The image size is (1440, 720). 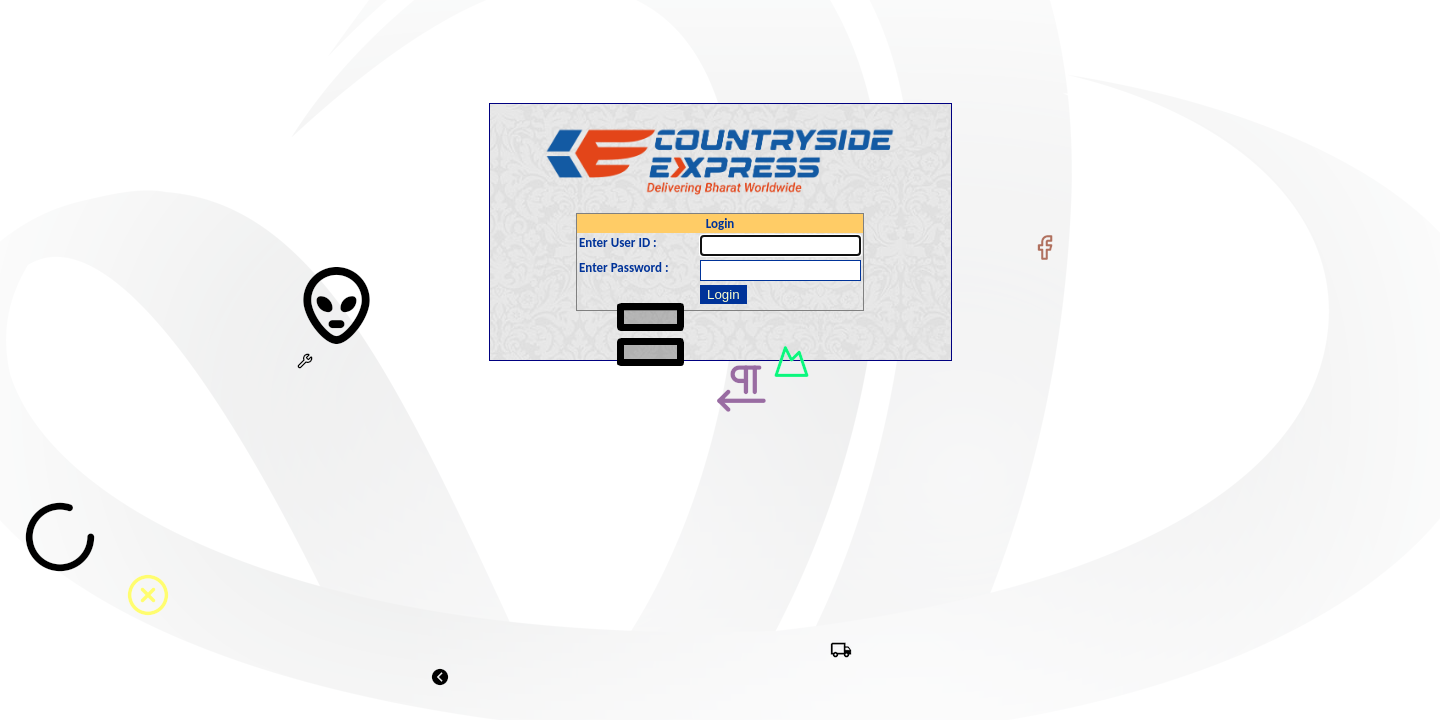 I want to click on align text to the left, so click(x=741, y=387).